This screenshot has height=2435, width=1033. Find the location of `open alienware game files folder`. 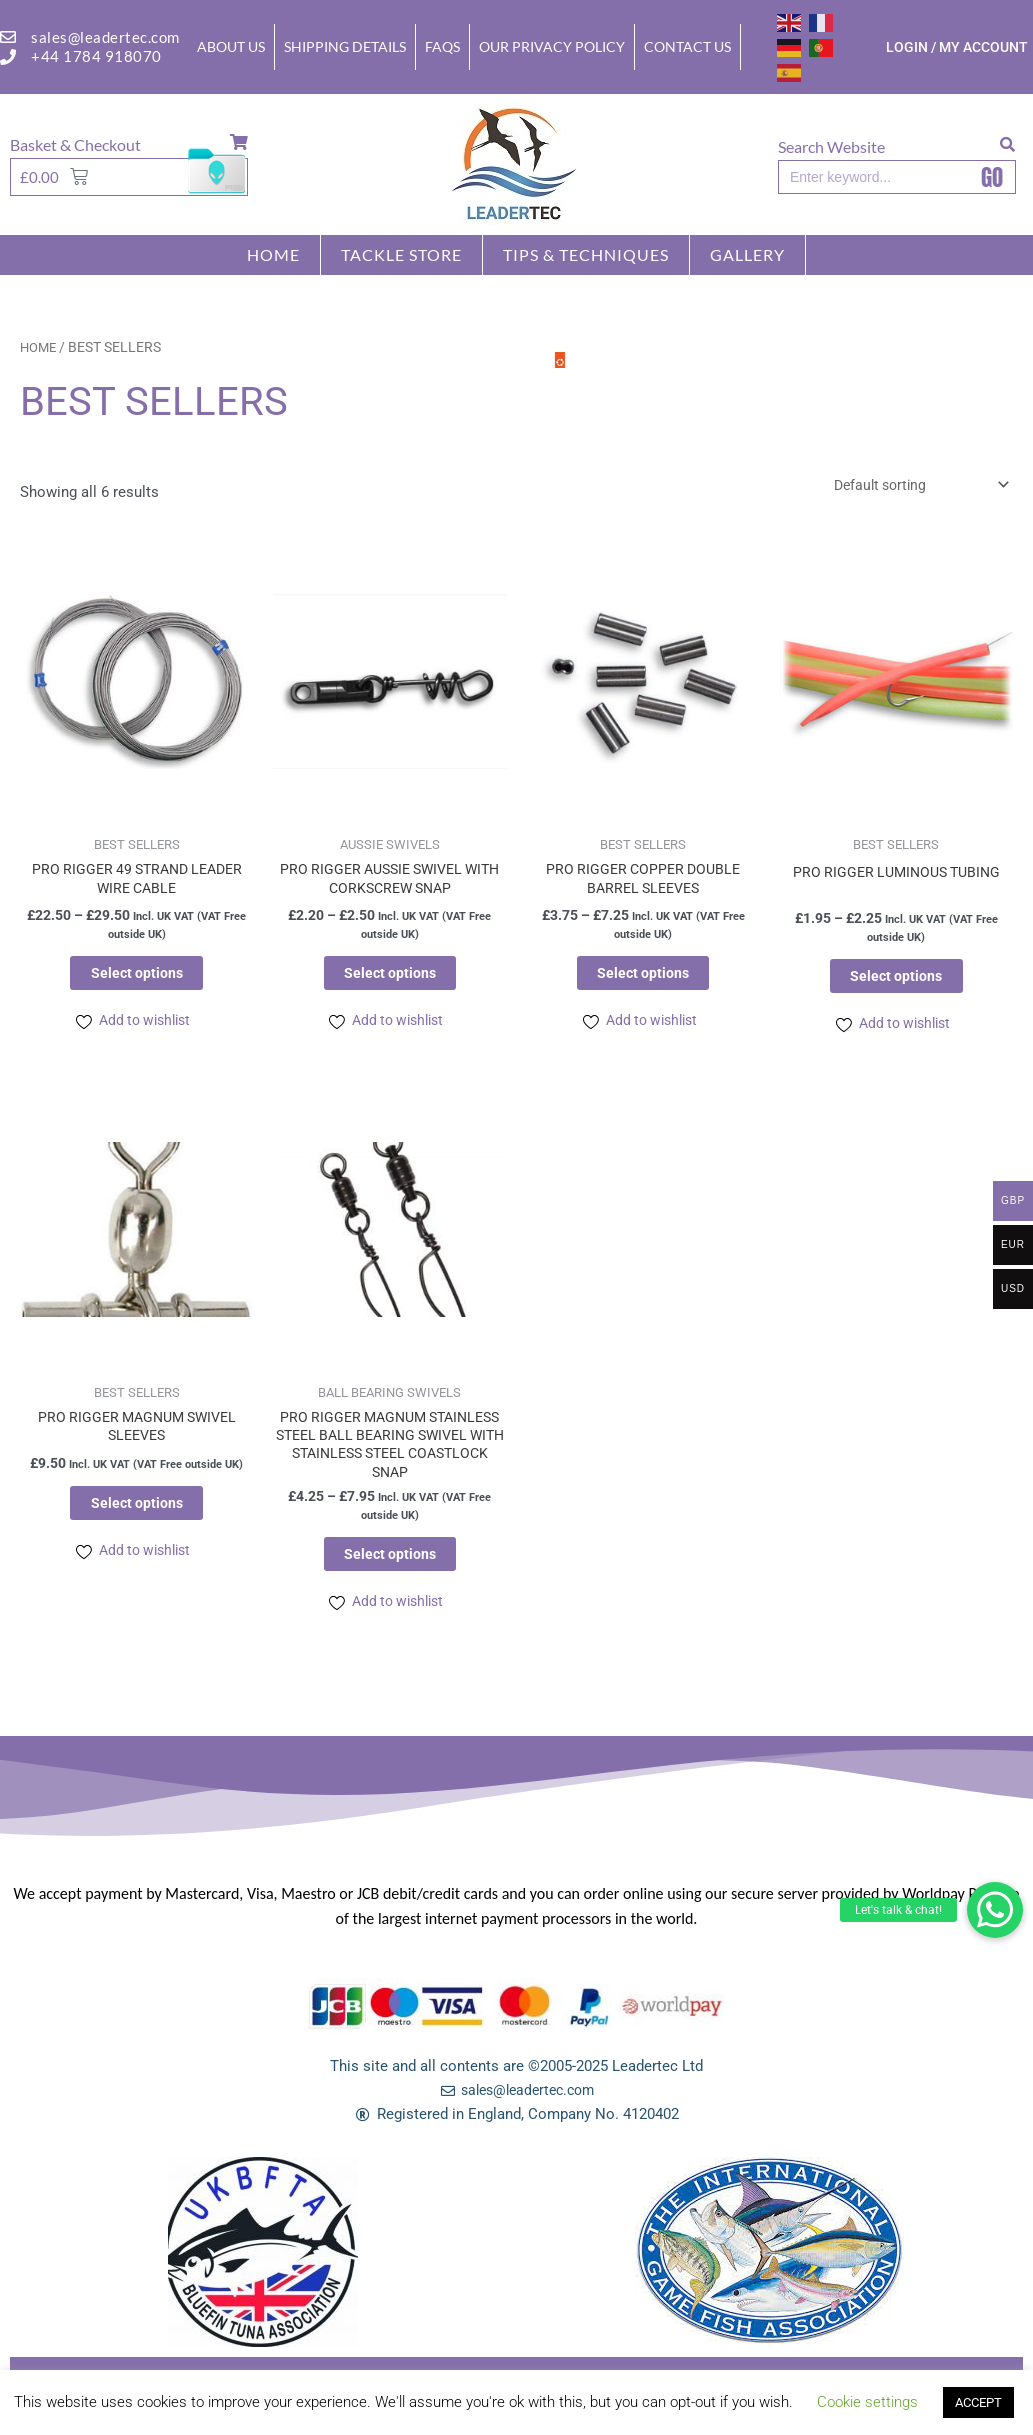

open alienware game files folder is located at coordinates (216, 172).